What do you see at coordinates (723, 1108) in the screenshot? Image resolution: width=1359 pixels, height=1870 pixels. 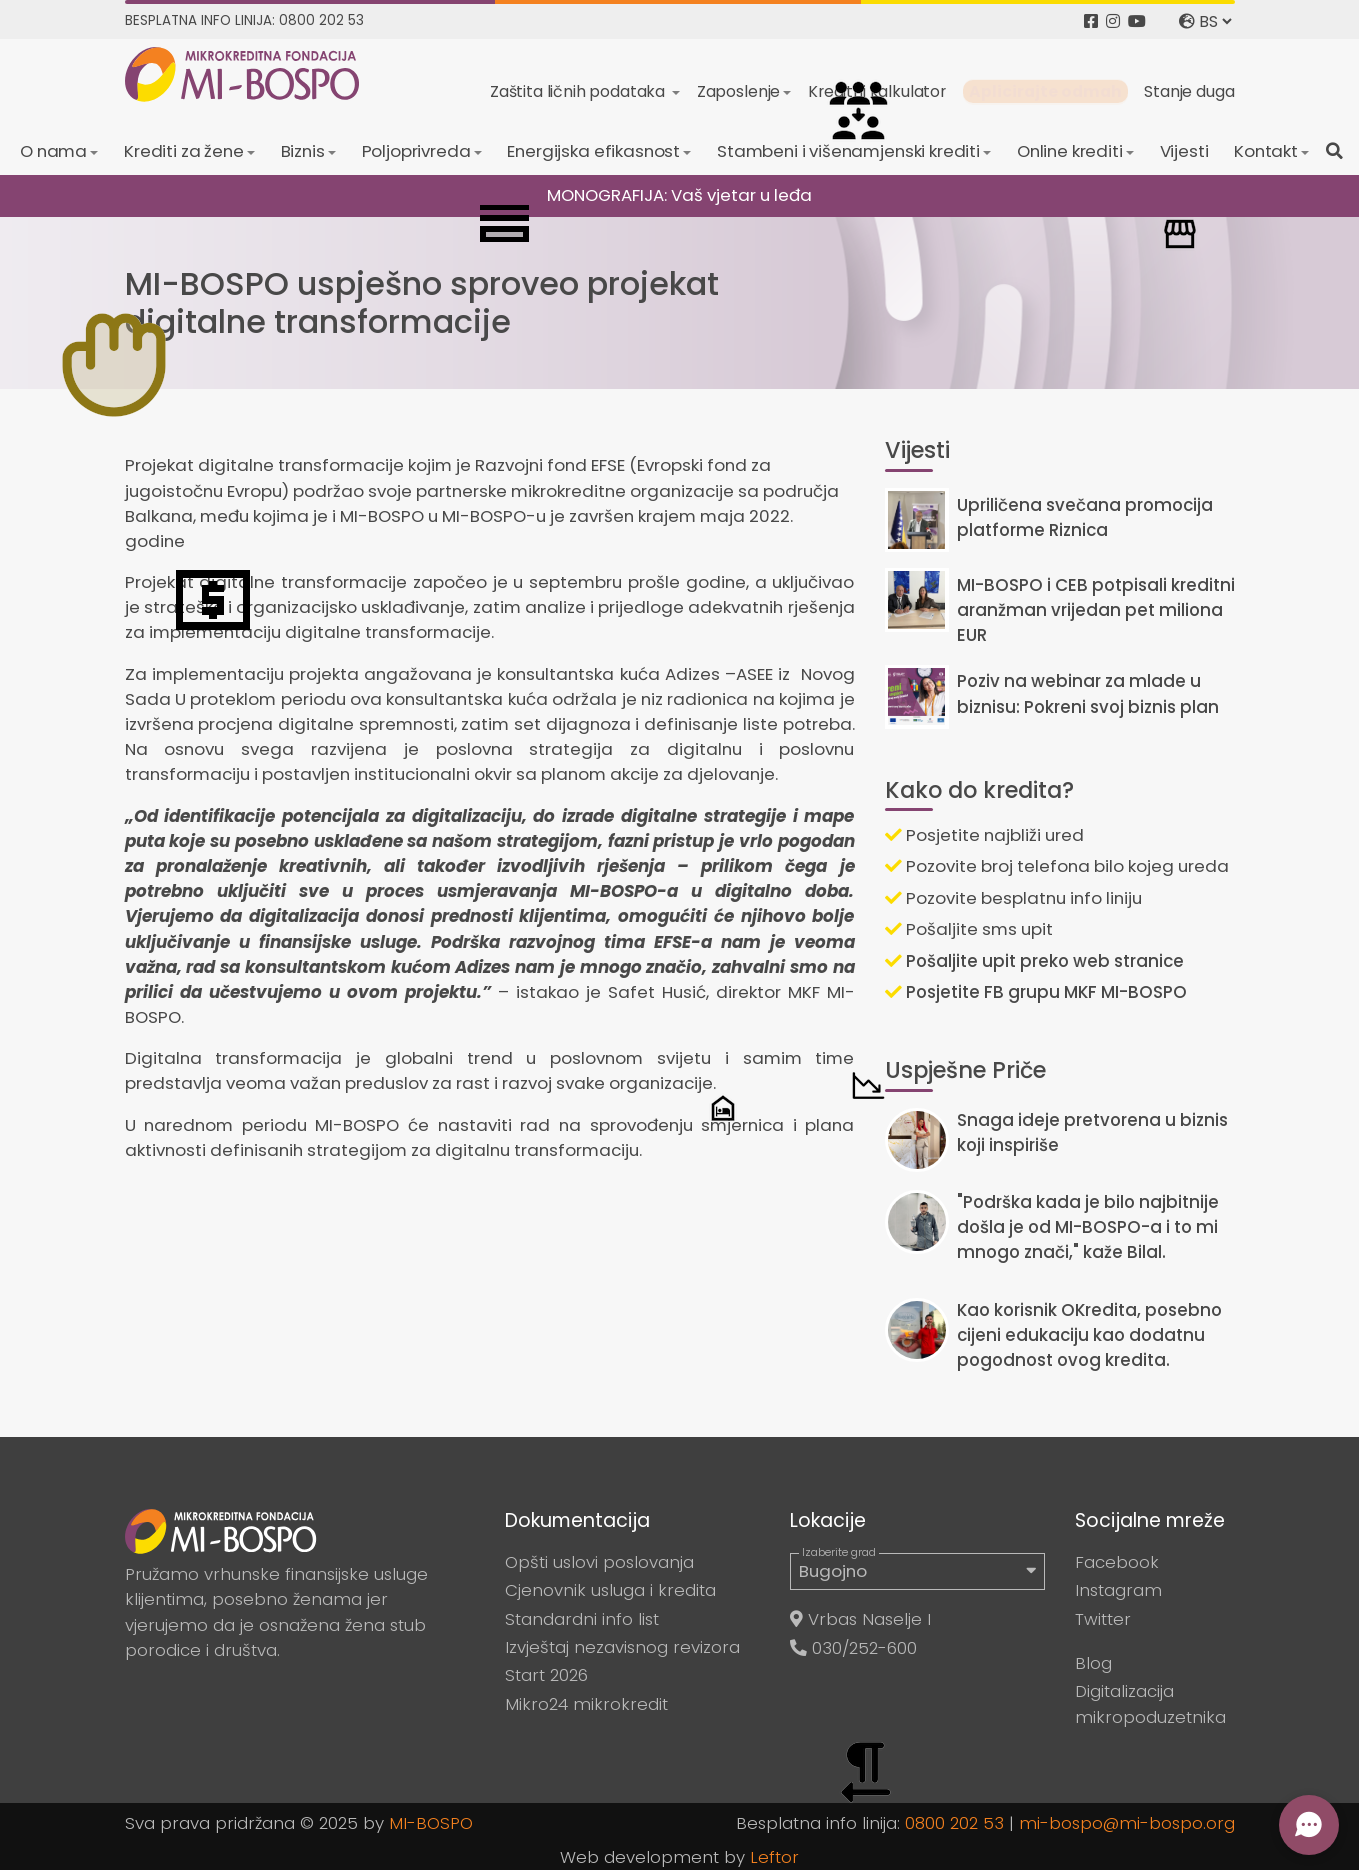 I see `find nearby overnight shelters or accommodations` at bounding box center [723, 1108].